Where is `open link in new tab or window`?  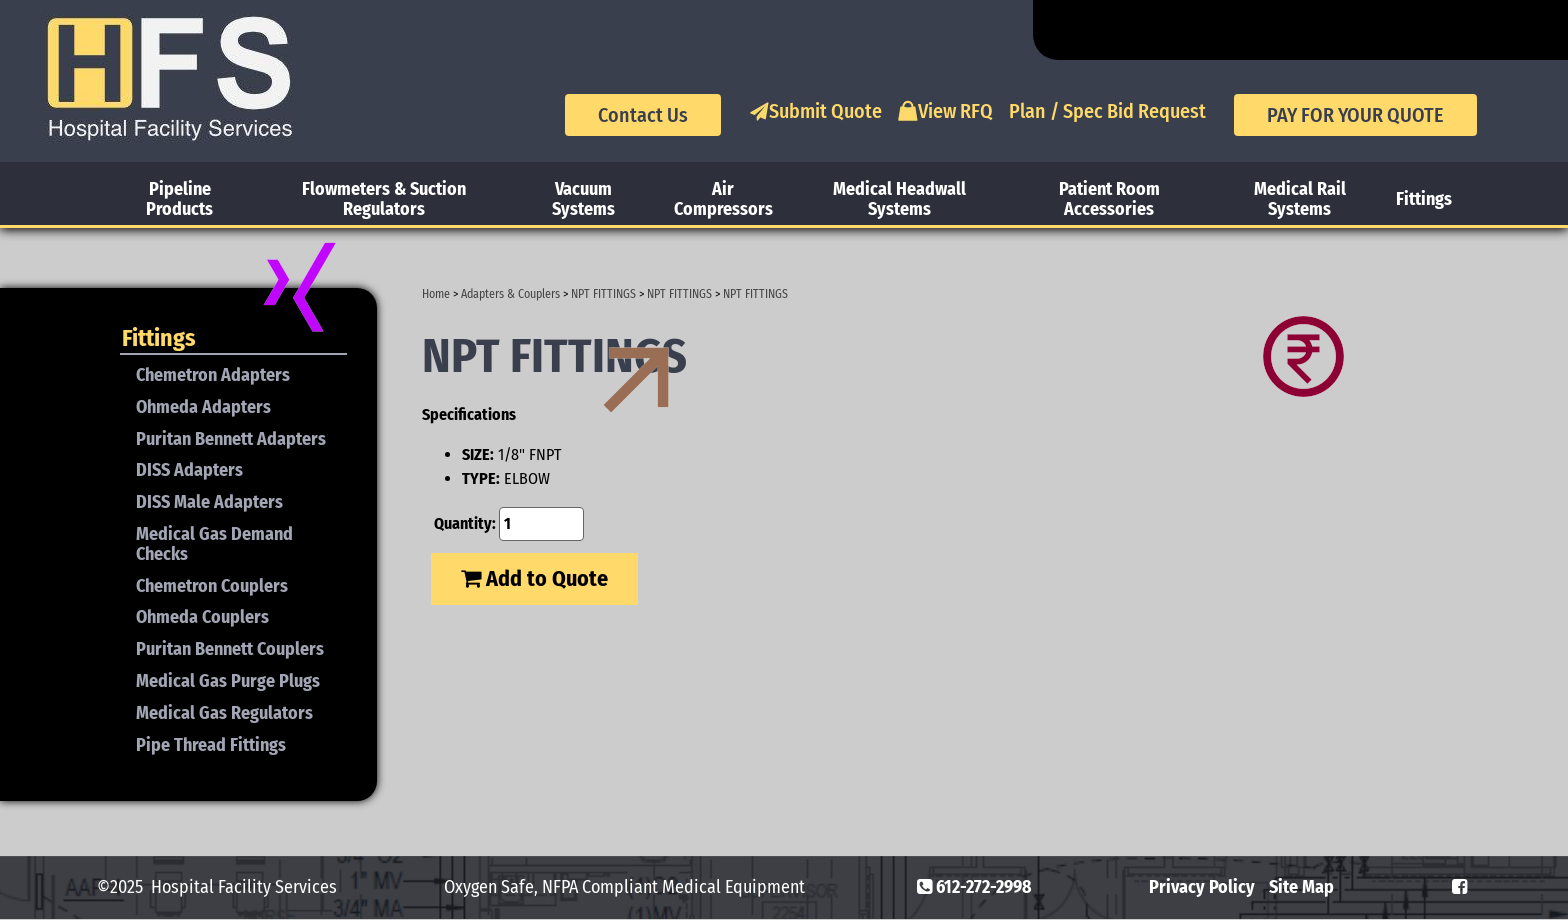
open link in new tab or window is located at coordinates (636, 380).